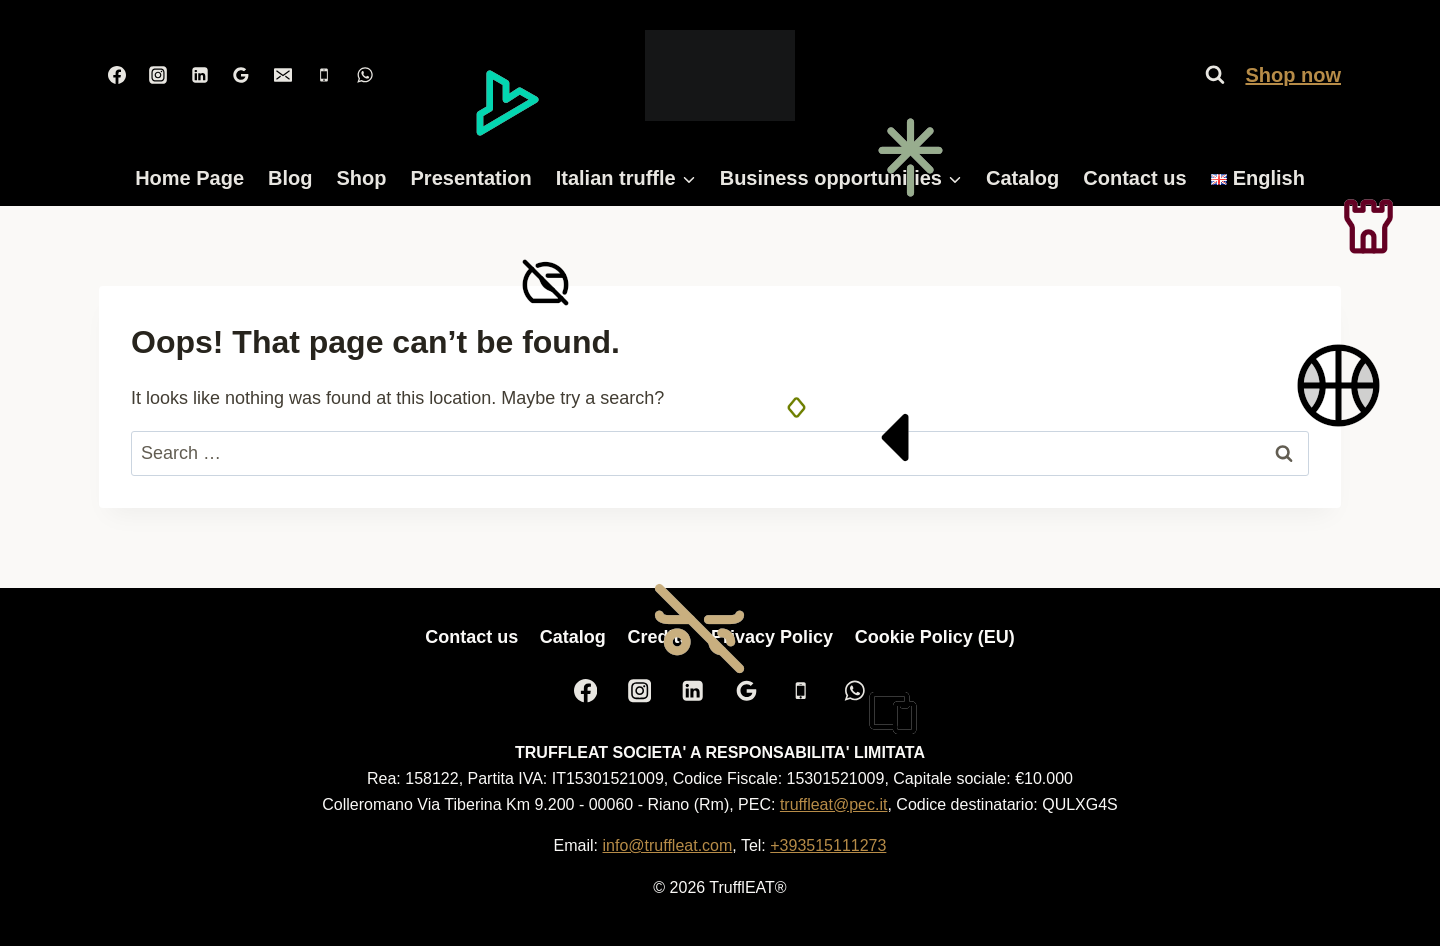 Image resolution: width=1440 pixels, height=946 pixels. I want to click on disable safety helmet requirement, so click(545, 282).